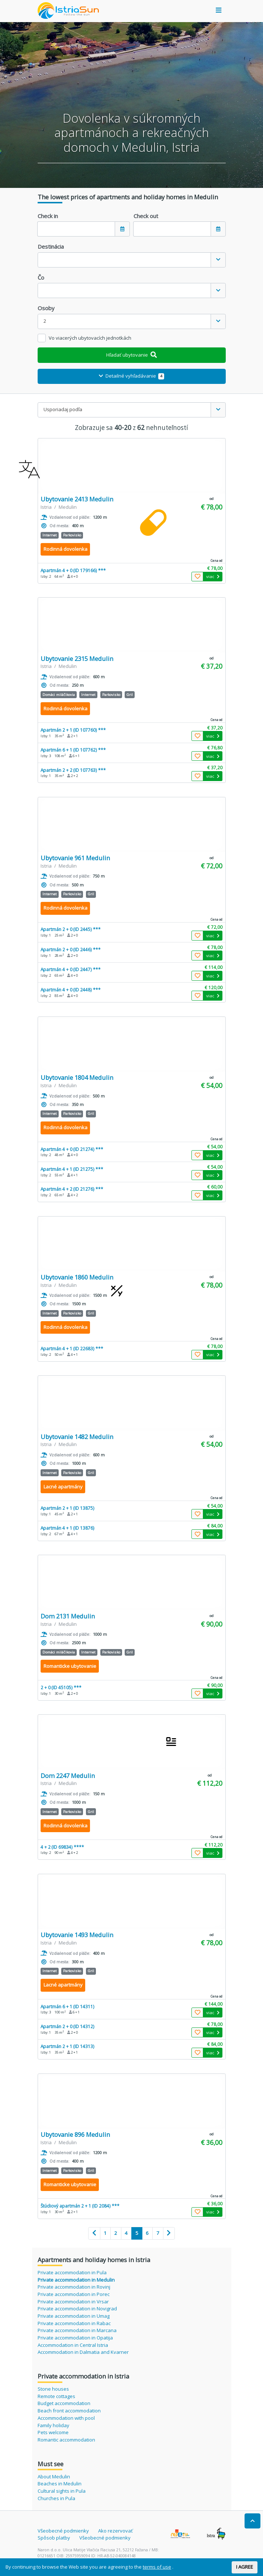  What do you see at coordinates (117, 1291) in the screenshot?
I see `perform division calculation` at bounding box center [117, 1291].